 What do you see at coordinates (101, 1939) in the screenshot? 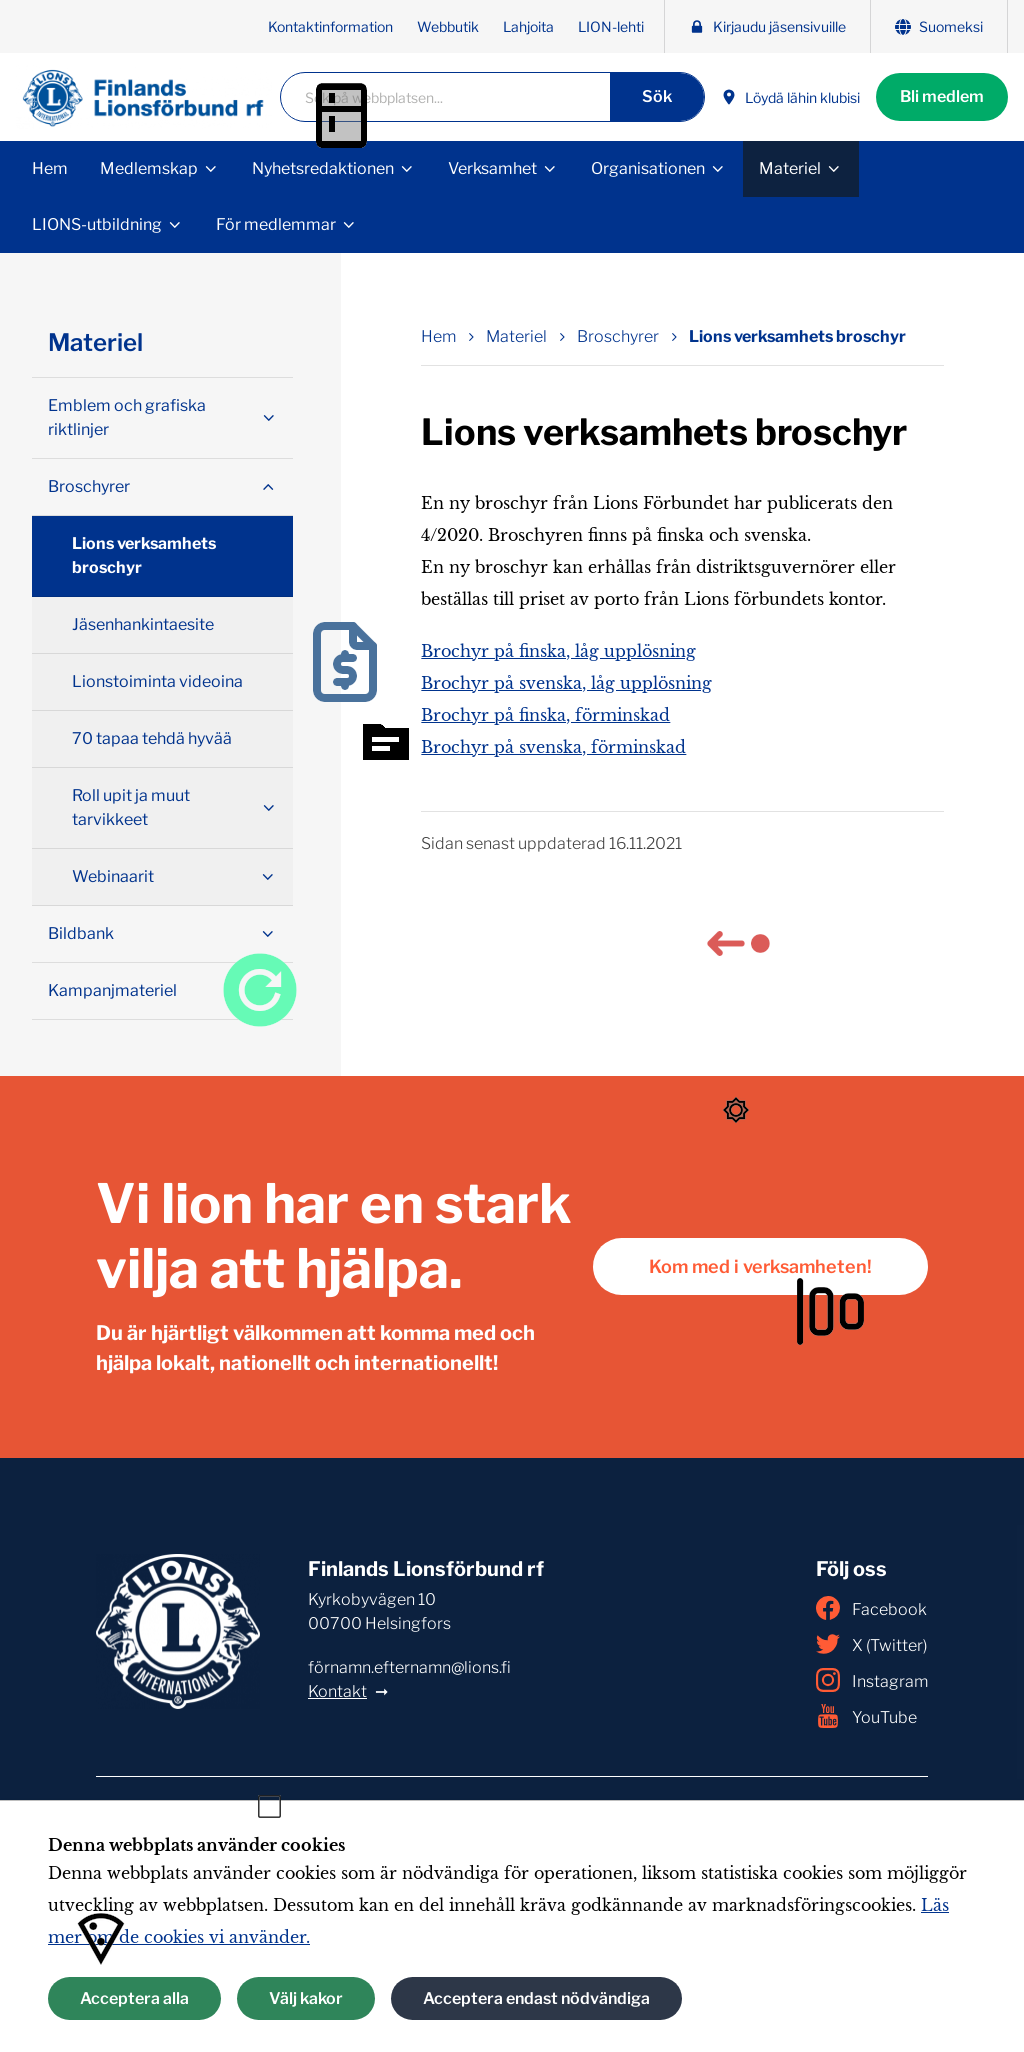
I see `find nearby pizza restaurants` at bounding box center [101, 1939].